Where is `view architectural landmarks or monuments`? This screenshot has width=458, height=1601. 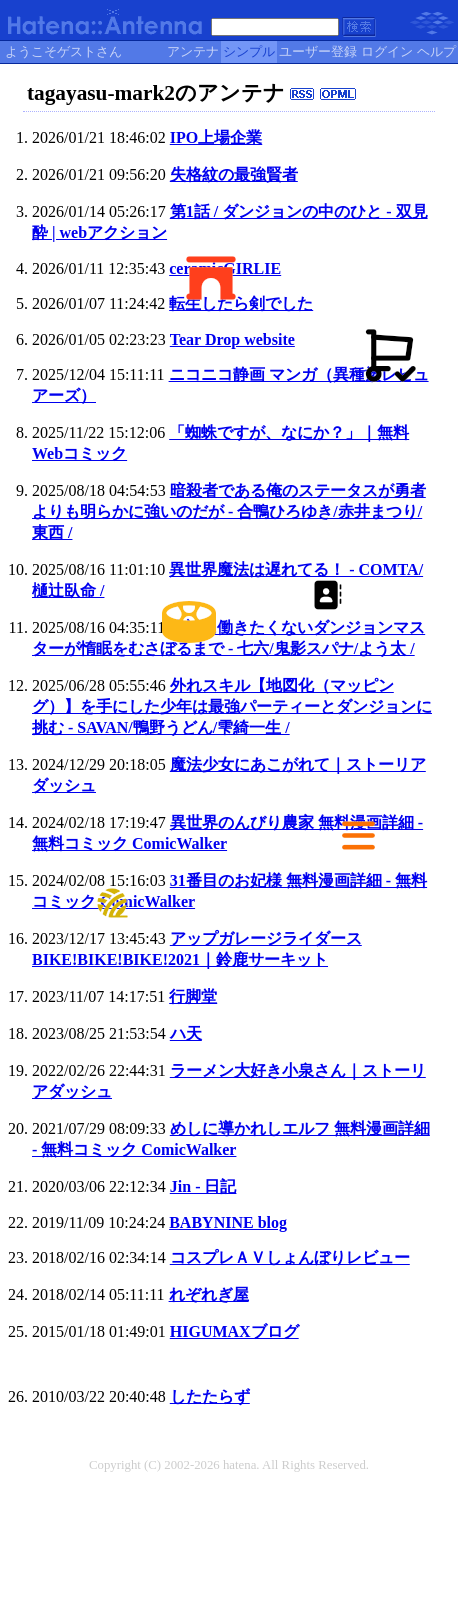
view architectural landmarks or monuments is located at coordinates (211, 278).